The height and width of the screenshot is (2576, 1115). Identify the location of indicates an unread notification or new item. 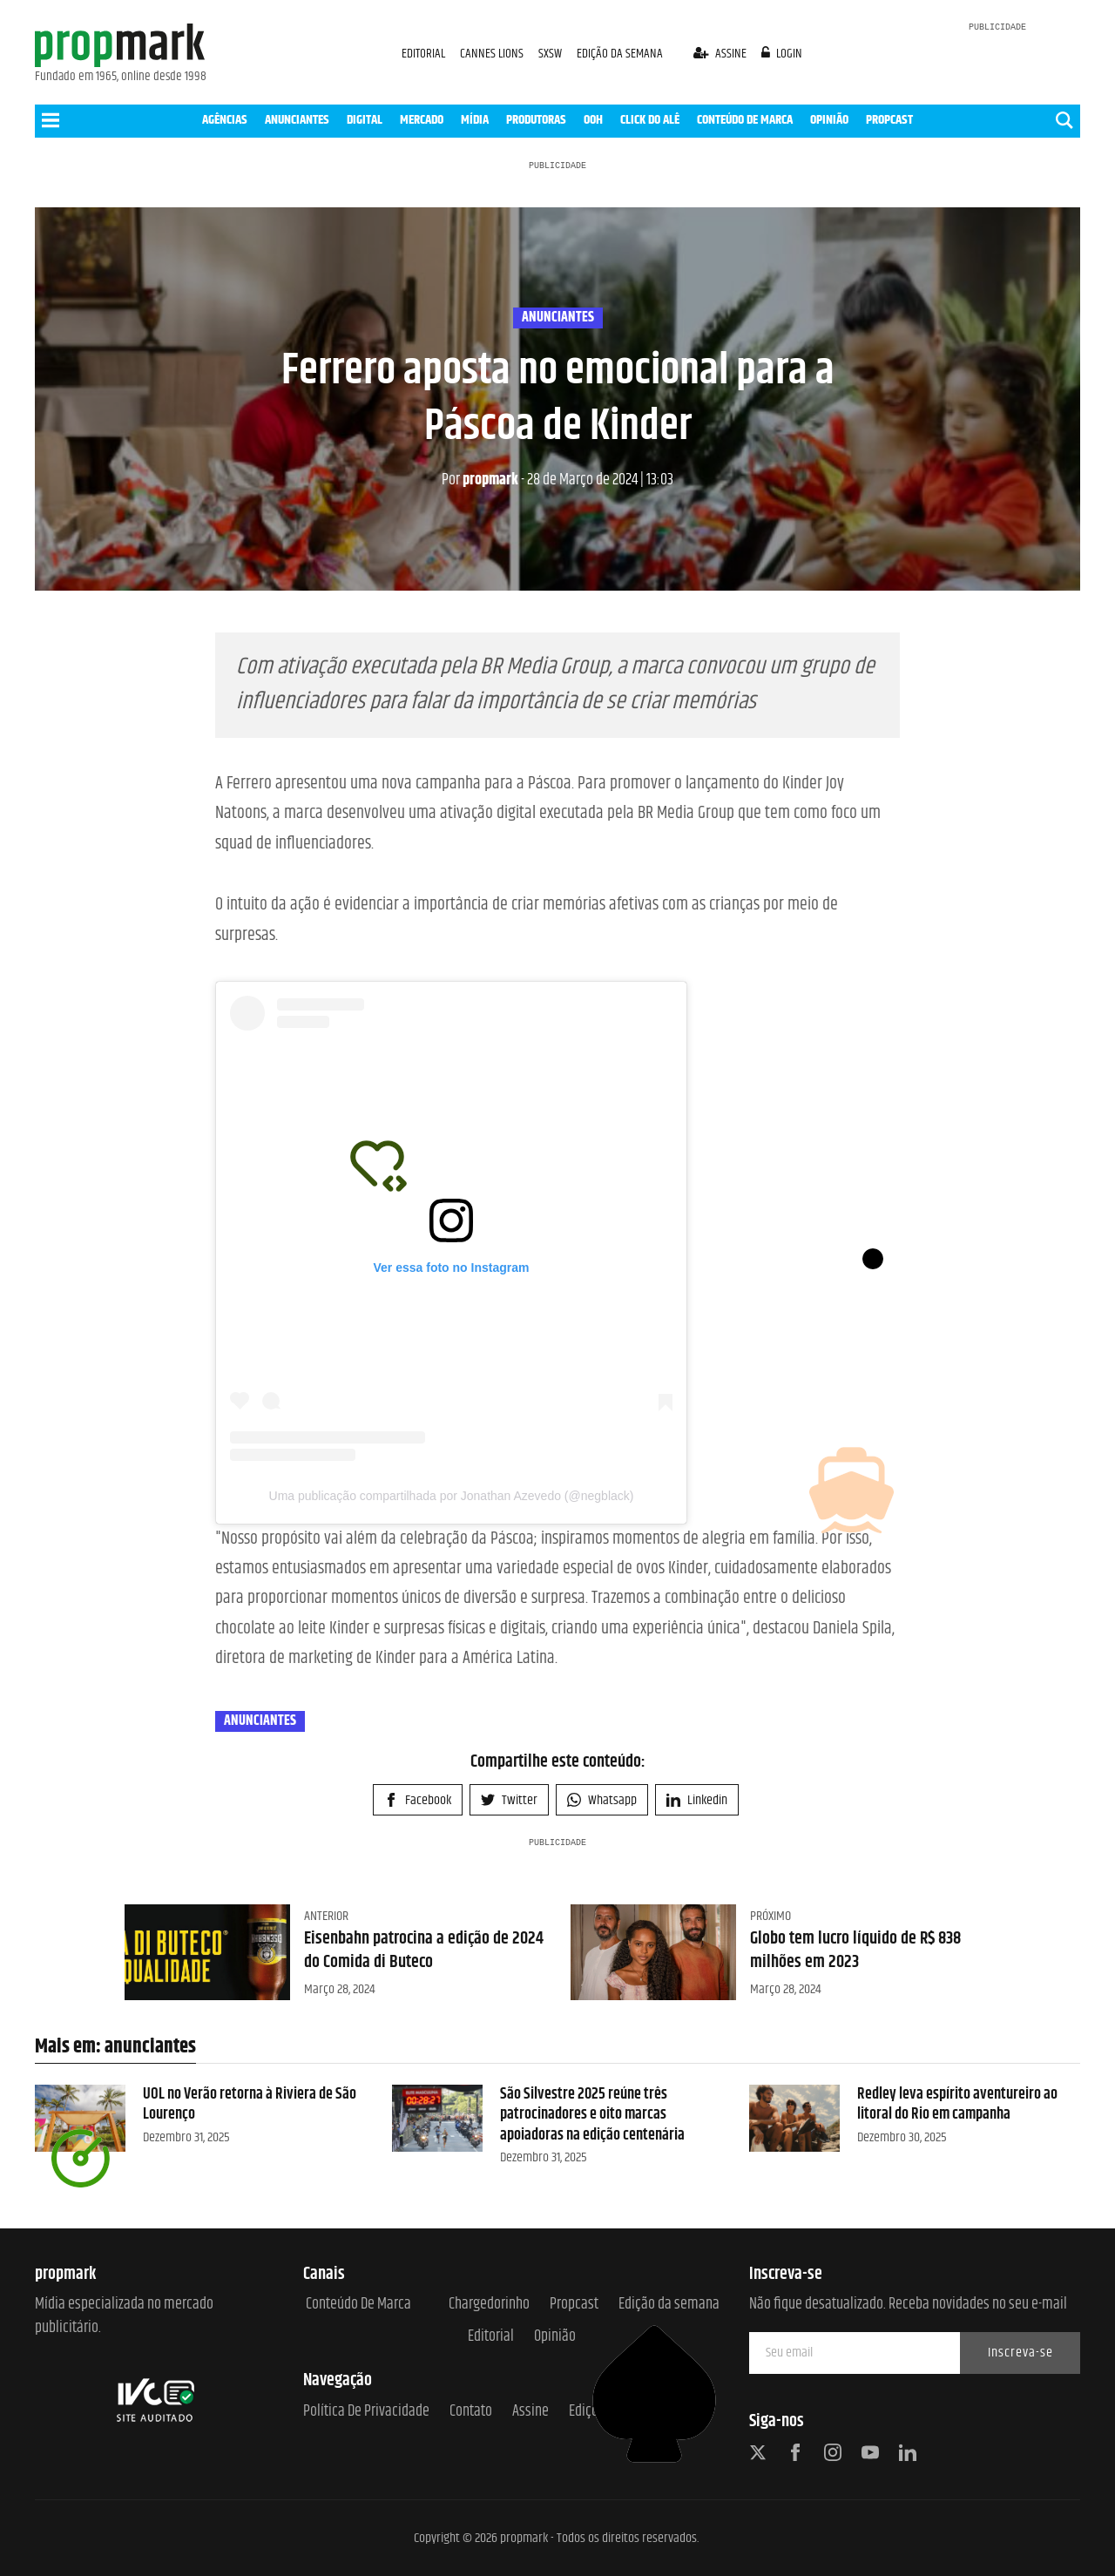
(873, 1259).